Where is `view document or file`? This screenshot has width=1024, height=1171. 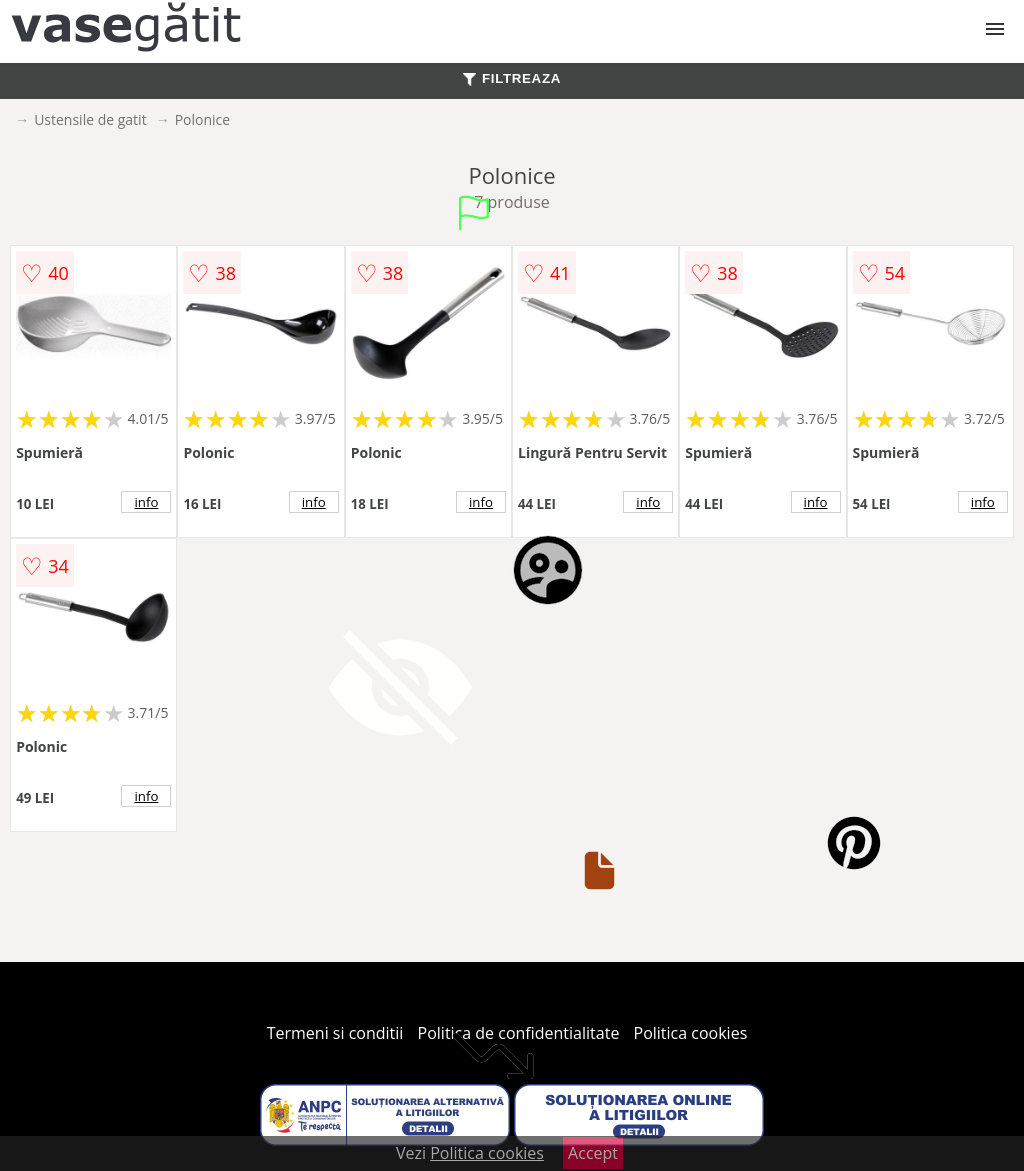
view document or file is located at coordinates (599, 870).